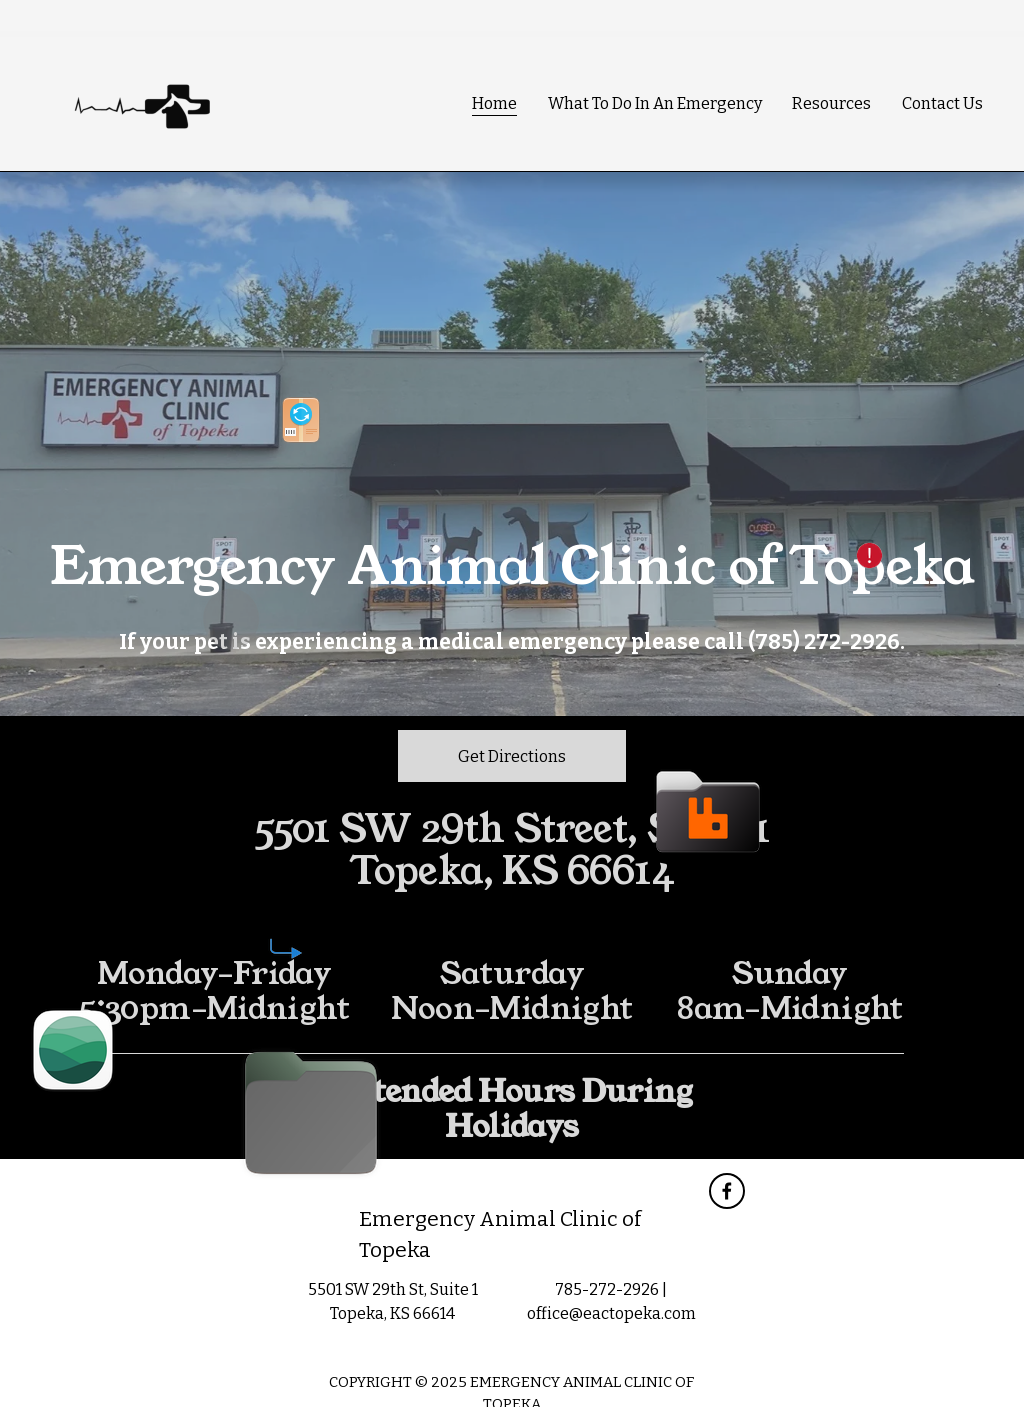 The width and height of the screenshot is (1024, 1407). What do you see at coordinates (311, 1113) in the screenshot?
I see `open folder to view contents` at bounding box center [311, 1113].